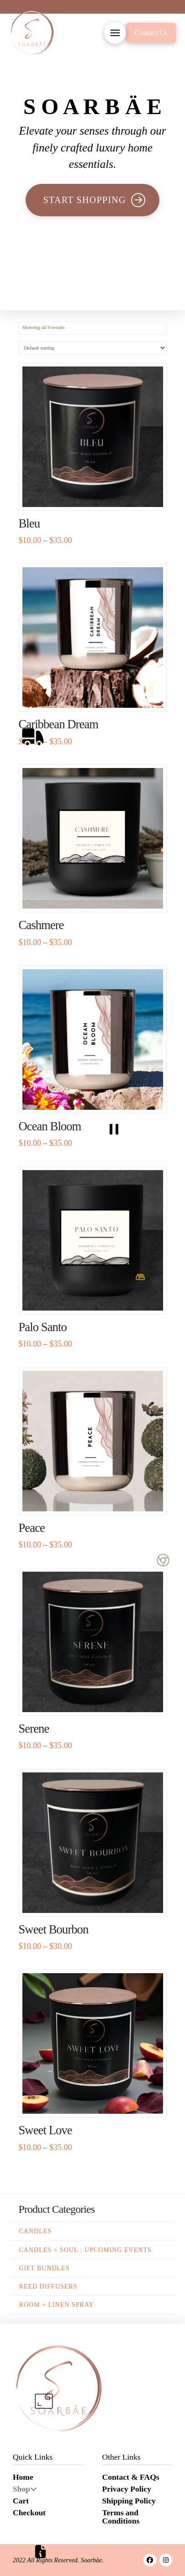  What do you see at coordinates (140, 1277) in the screenshot?
I see `access solar energy or roof panel settings` at bounding box center [140, 1277].